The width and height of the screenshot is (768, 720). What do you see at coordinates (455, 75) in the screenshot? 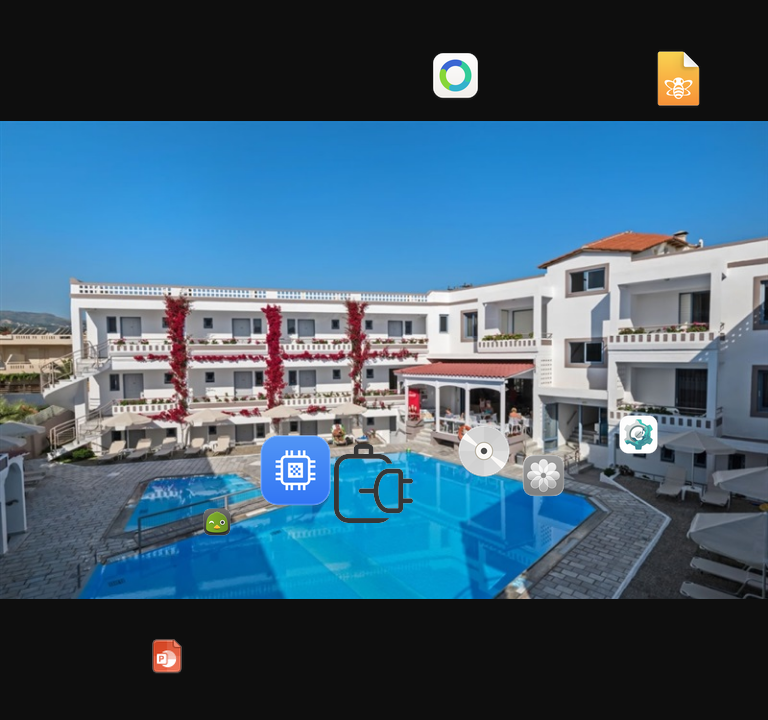
I see `open synergy app for keyboard and mouse sharing` at bounding box center [455, 75].